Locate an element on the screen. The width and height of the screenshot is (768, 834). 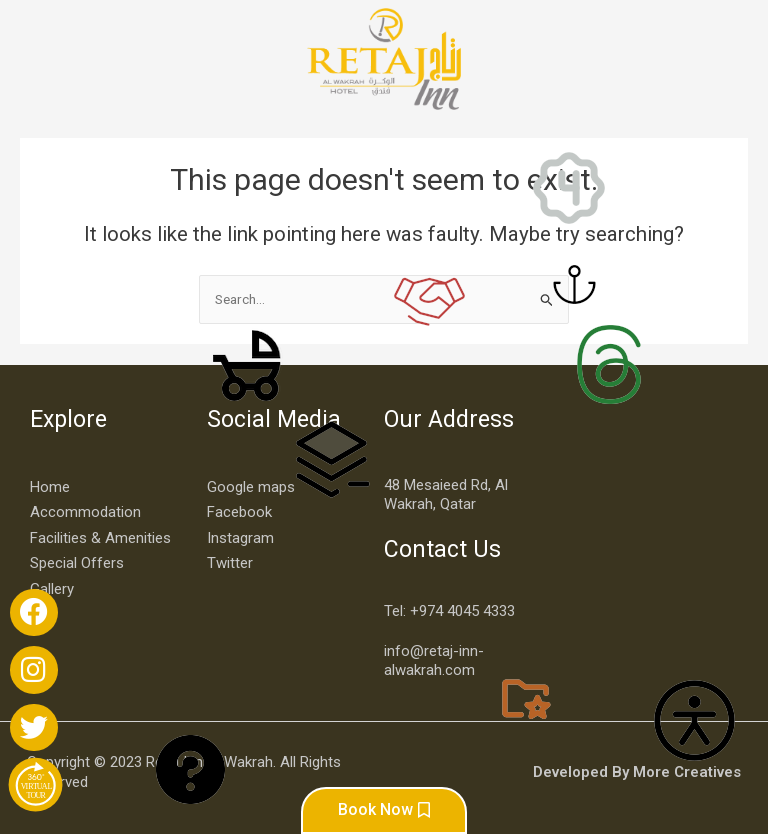
anchor link or element to a fixed position is located at coordinates (574, 284).